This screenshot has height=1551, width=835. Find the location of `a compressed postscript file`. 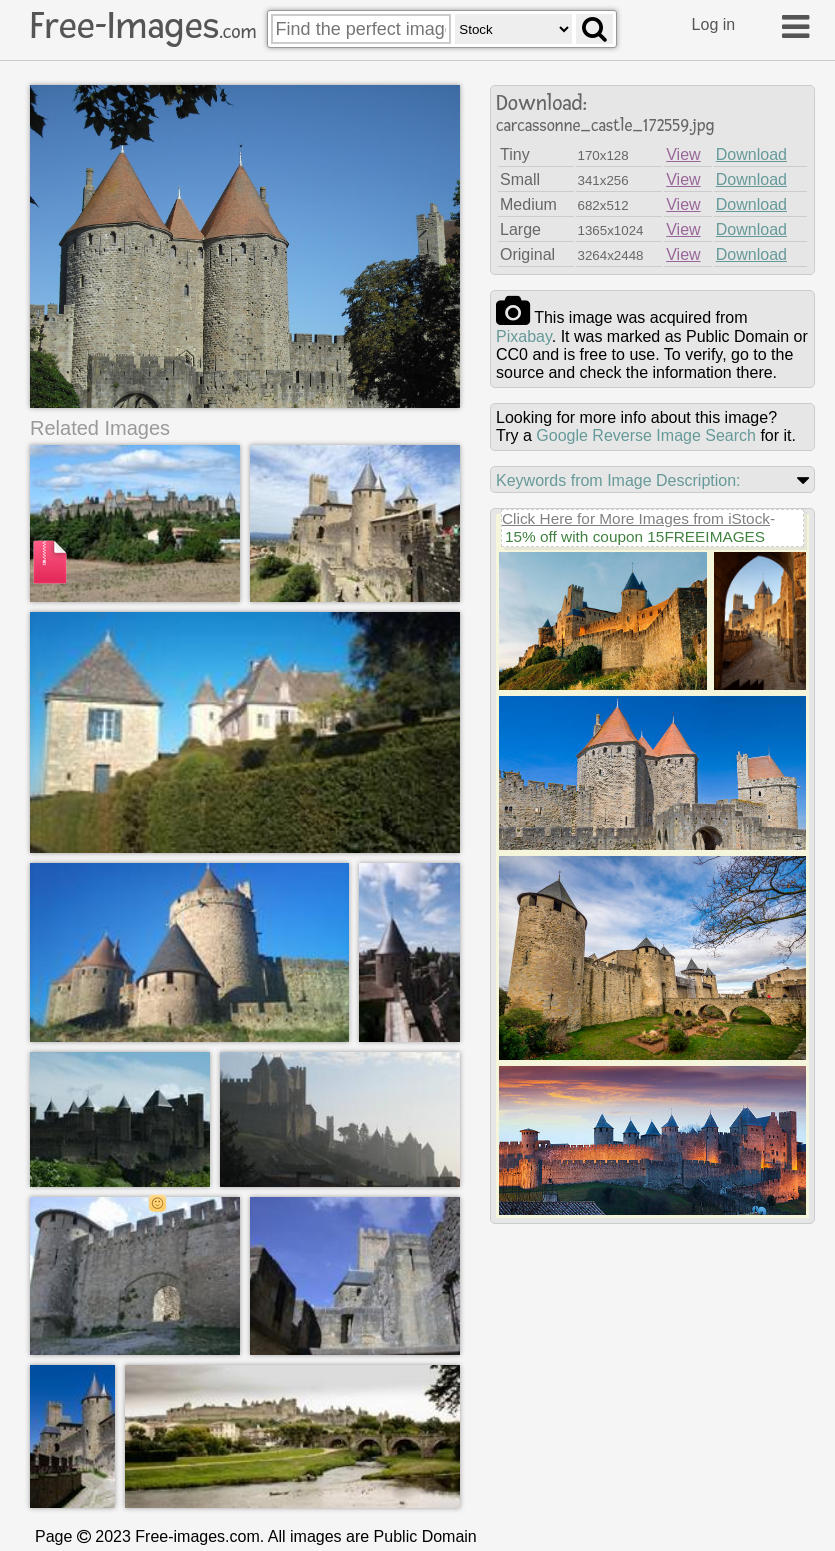

a compressed postscript file is located at coordinates (50, 563).